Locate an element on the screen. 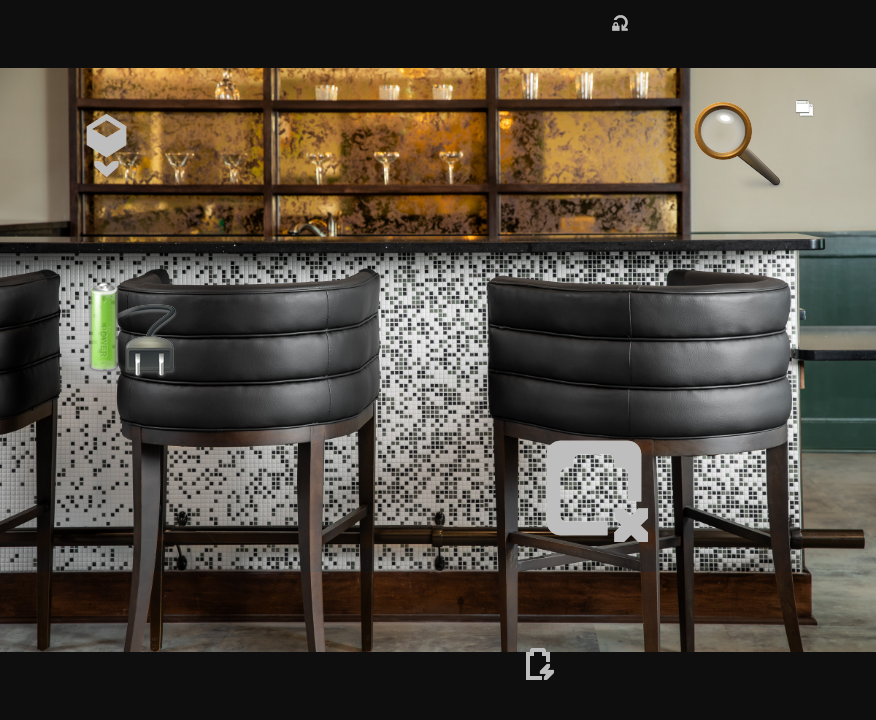 Image resolution: width=876 pixels, height=720 pixels. screen rotation is locked is located at coordinates (620, 23).